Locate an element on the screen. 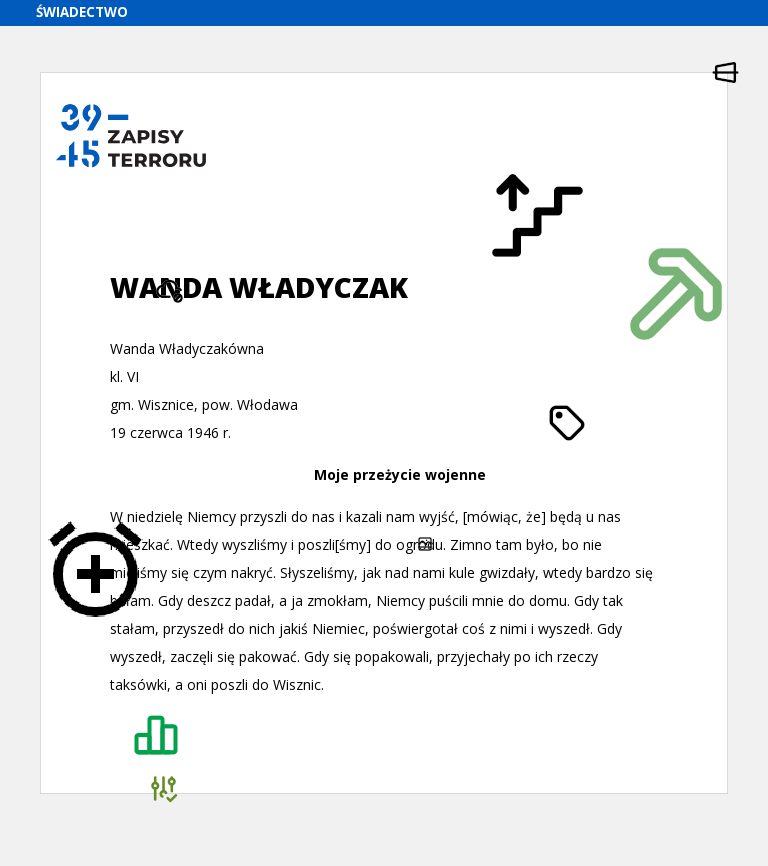 This screenshot has height=866, width=768. select or pick an item from a list is located at coordinates (676, 294).